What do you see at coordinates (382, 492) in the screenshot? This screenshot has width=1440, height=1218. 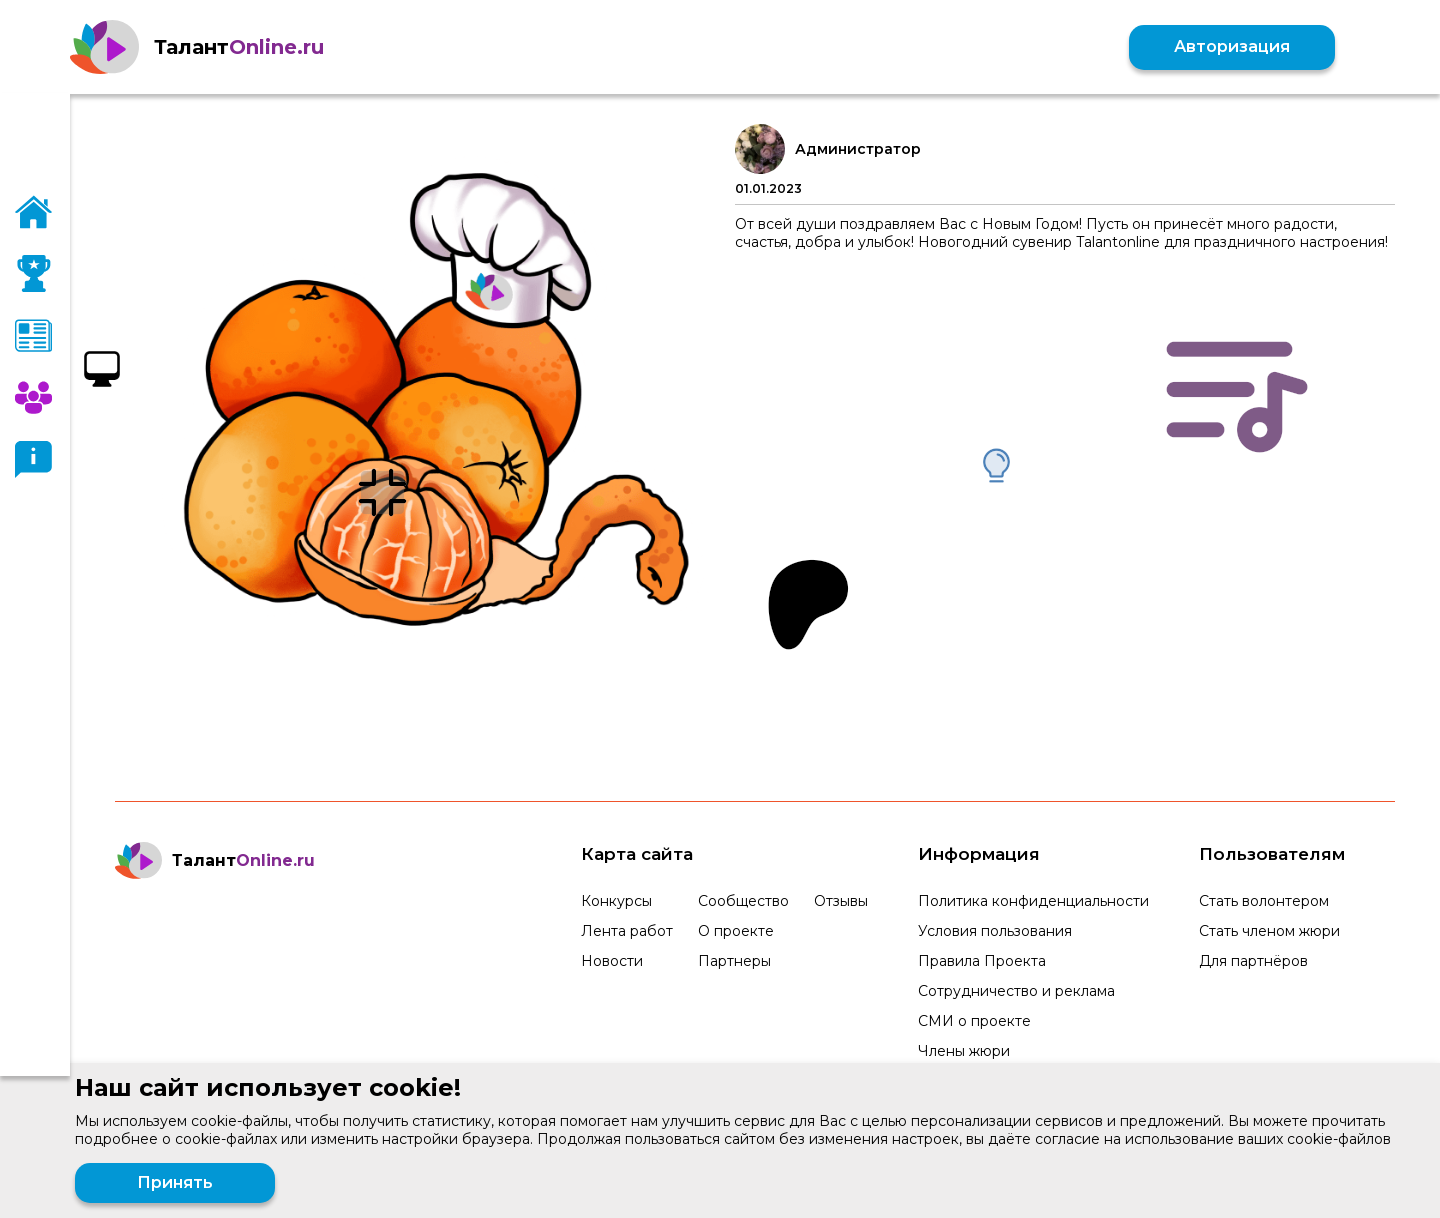 I see `exit fullscreen mode` at bounding box center [382, 492].